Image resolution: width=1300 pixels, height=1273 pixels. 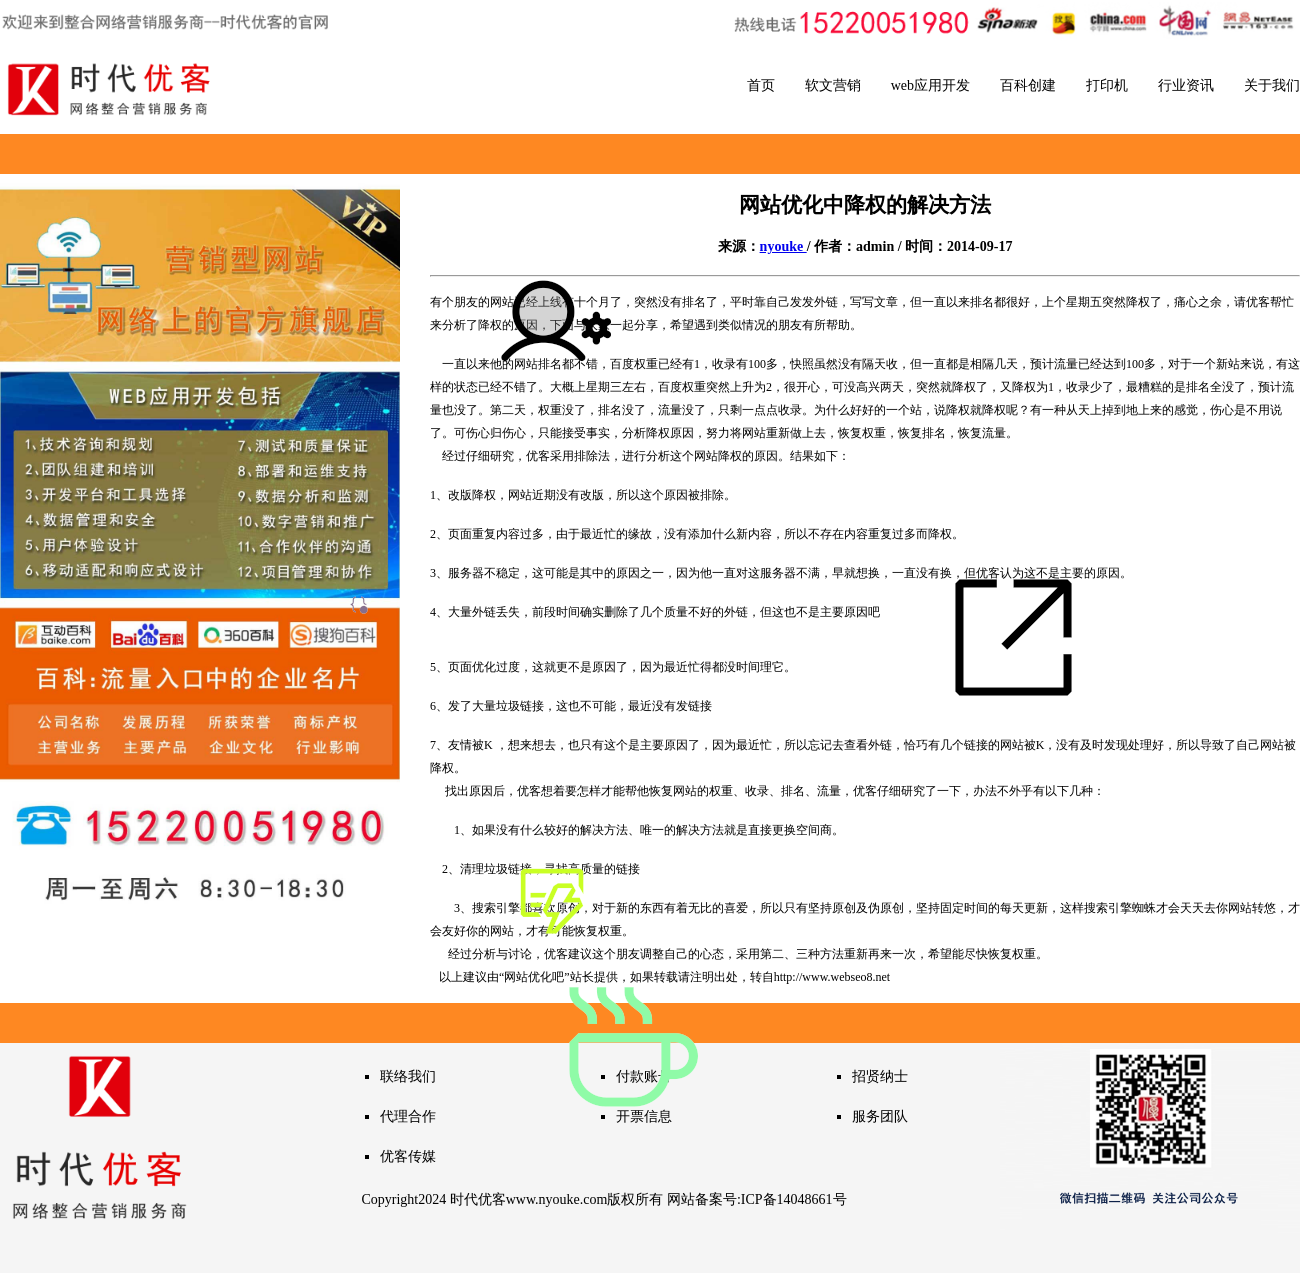 I want to click on configure github actions workflow, so click(x=549, y=902).